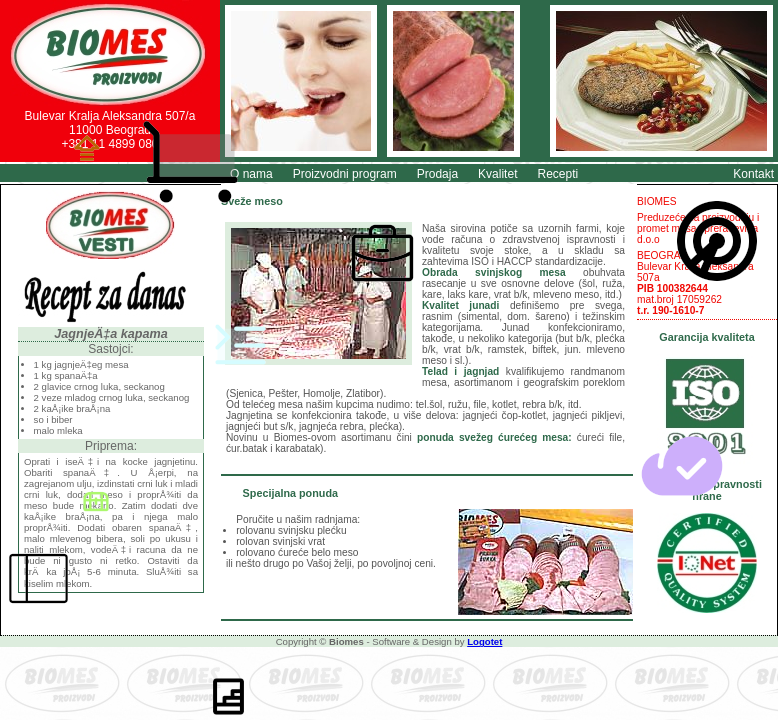 This screenshot has width=778, height=720. Describe the element at coordinates (240, 345) in the screenshot. I see `increase text indentation` at that location.